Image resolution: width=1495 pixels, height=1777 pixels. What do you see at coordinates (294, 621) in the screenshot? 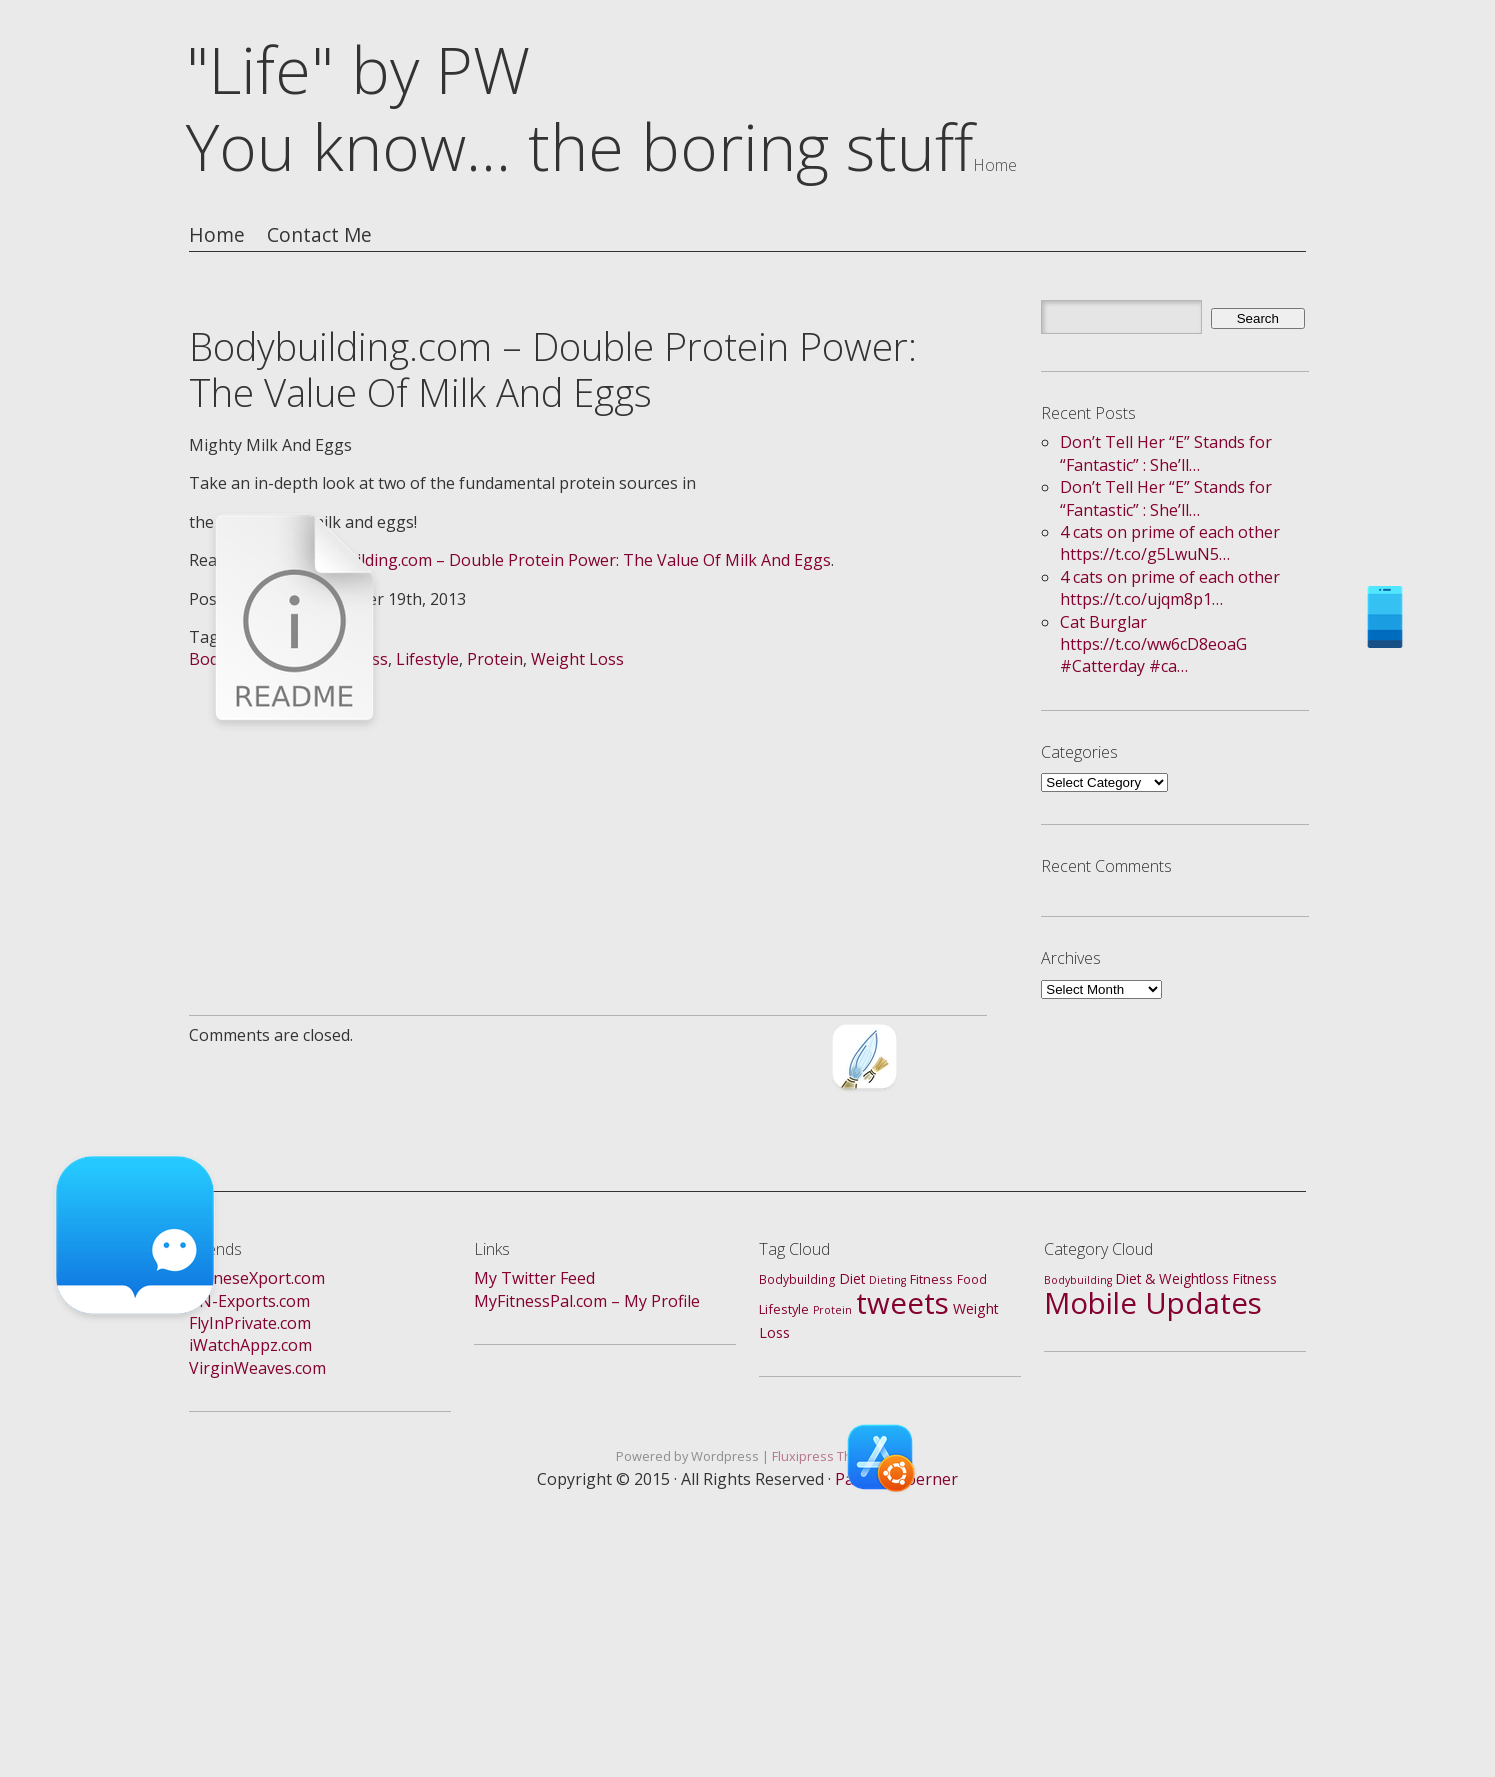
I see `open readme documentation file` at bounding box center [294, 621].